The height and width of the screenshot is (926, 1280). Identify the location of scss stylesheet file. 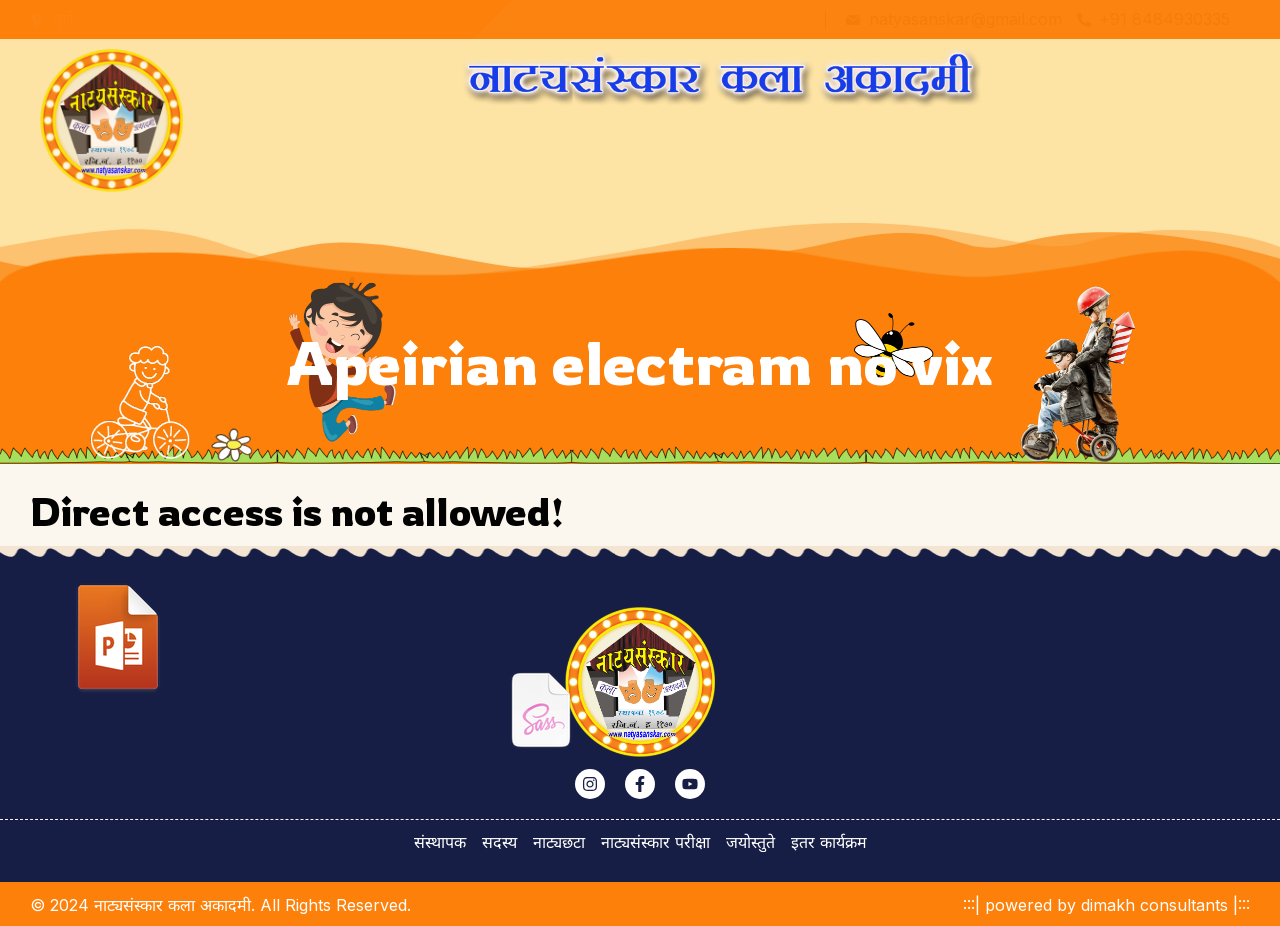
(541, 710).